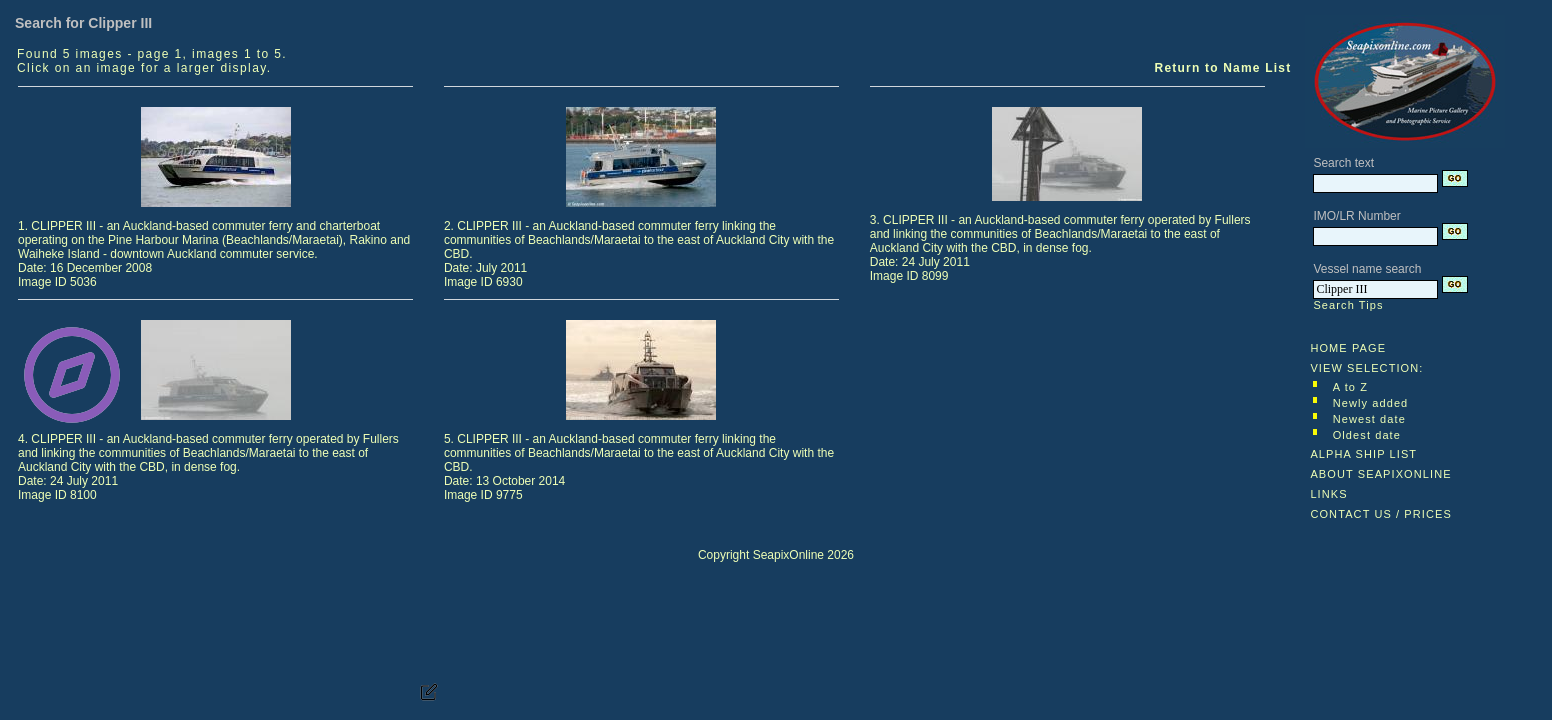 Image resolution: width=1552 pixels, height=720 pixels. What do you see at coordinates (429, 692) in the screenshot?
I see `edit or modify content` at bounding box center [429, 692].